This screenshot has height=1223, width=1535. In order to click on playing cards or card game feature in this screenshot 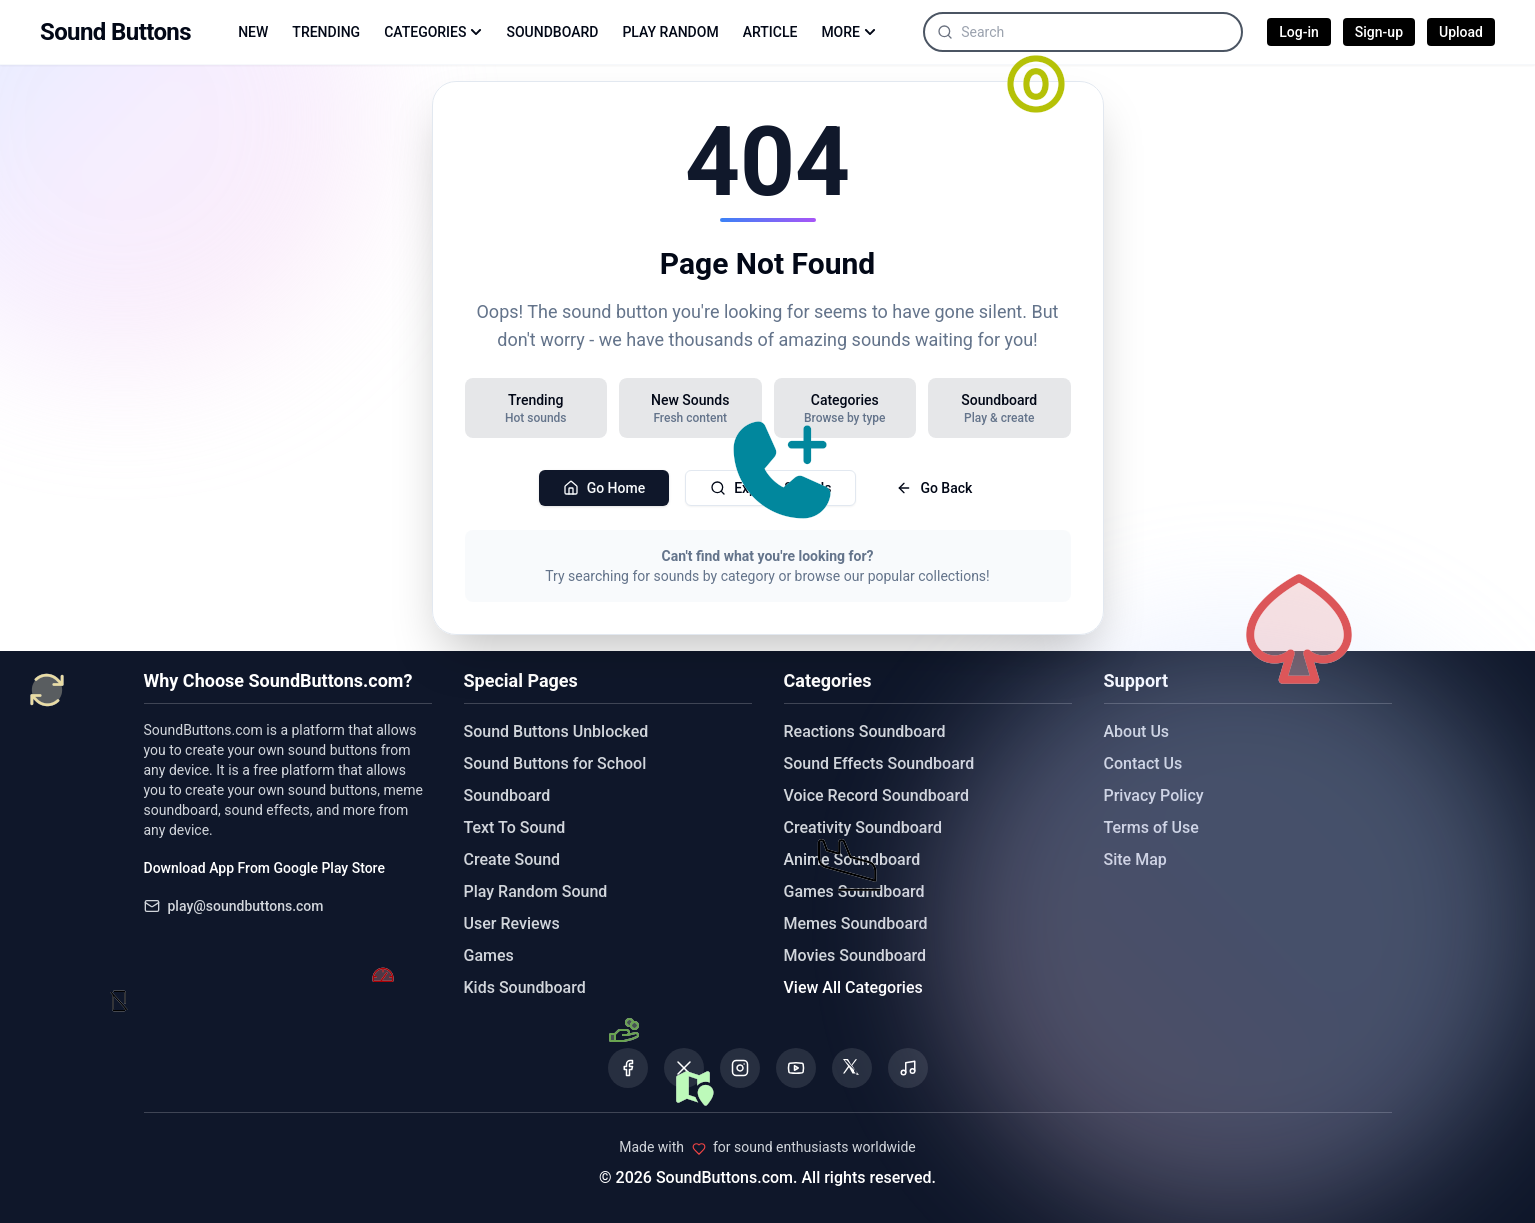, I will do `click(1299, 631)`.